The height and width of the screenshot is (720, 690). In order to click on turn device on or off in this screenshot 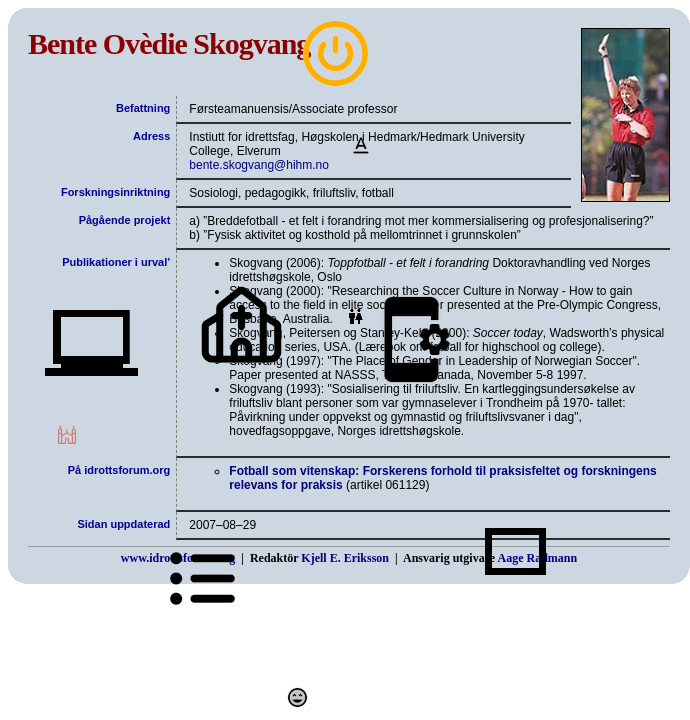, I will do `click(335, 53)`.